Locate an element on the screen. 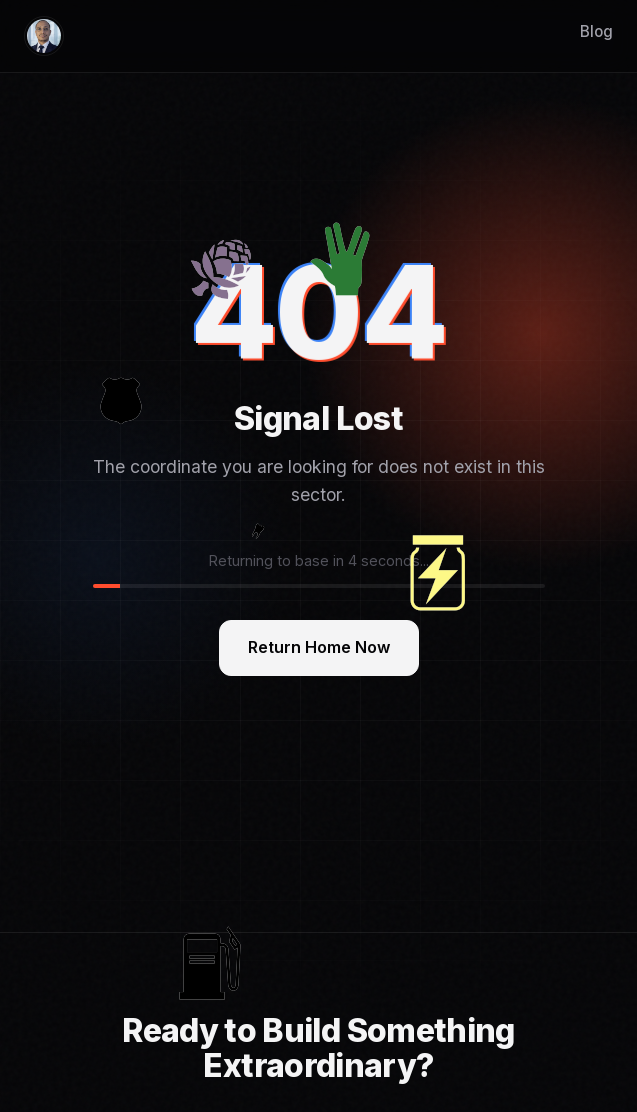  select artichoke as an ingredient is located at coordinates (221, 269).